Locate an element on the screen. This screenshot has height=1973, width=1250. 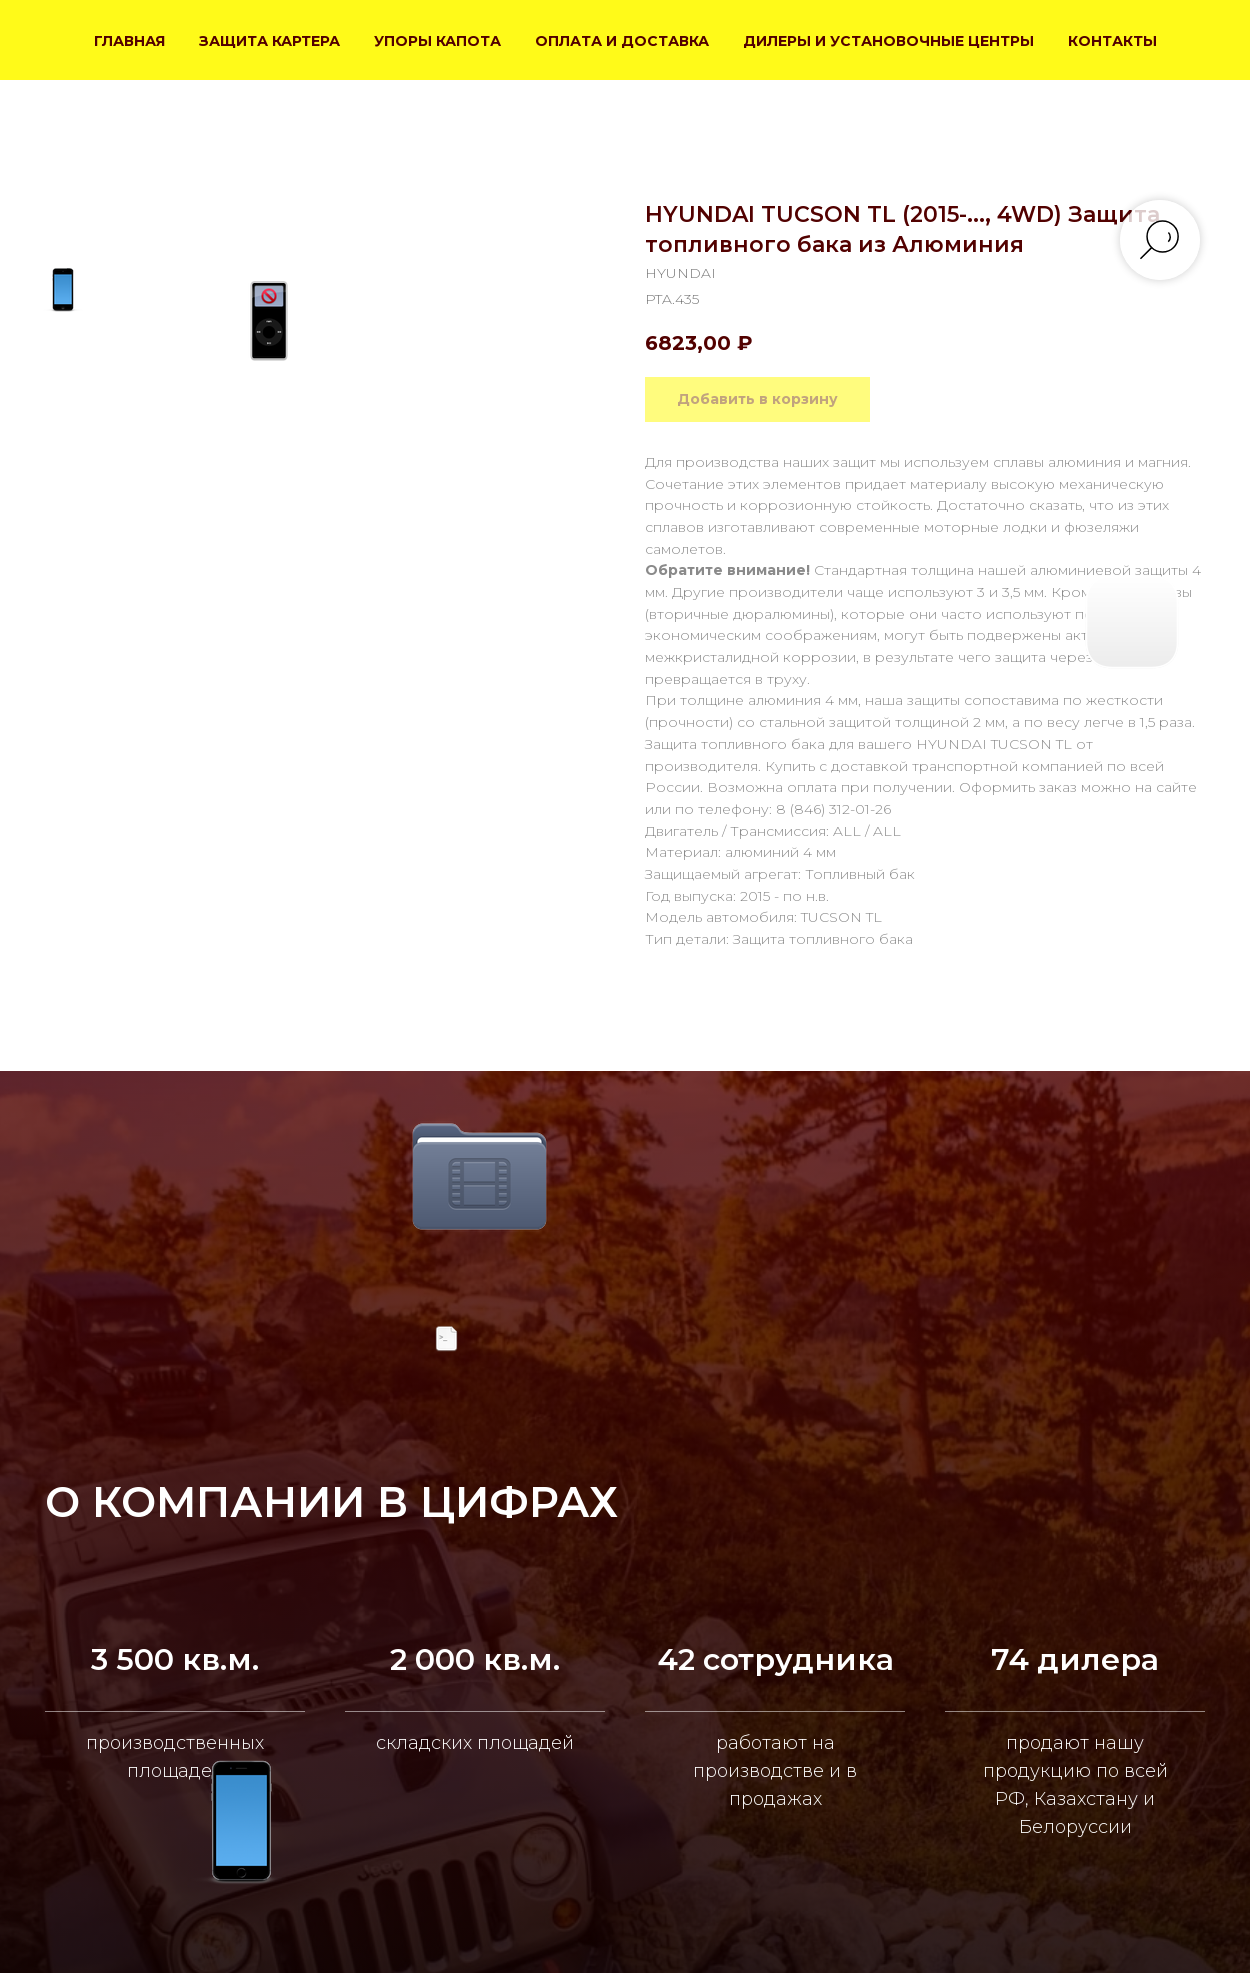
iPod Touch device connected to your system is located at coordinates (63, 290).